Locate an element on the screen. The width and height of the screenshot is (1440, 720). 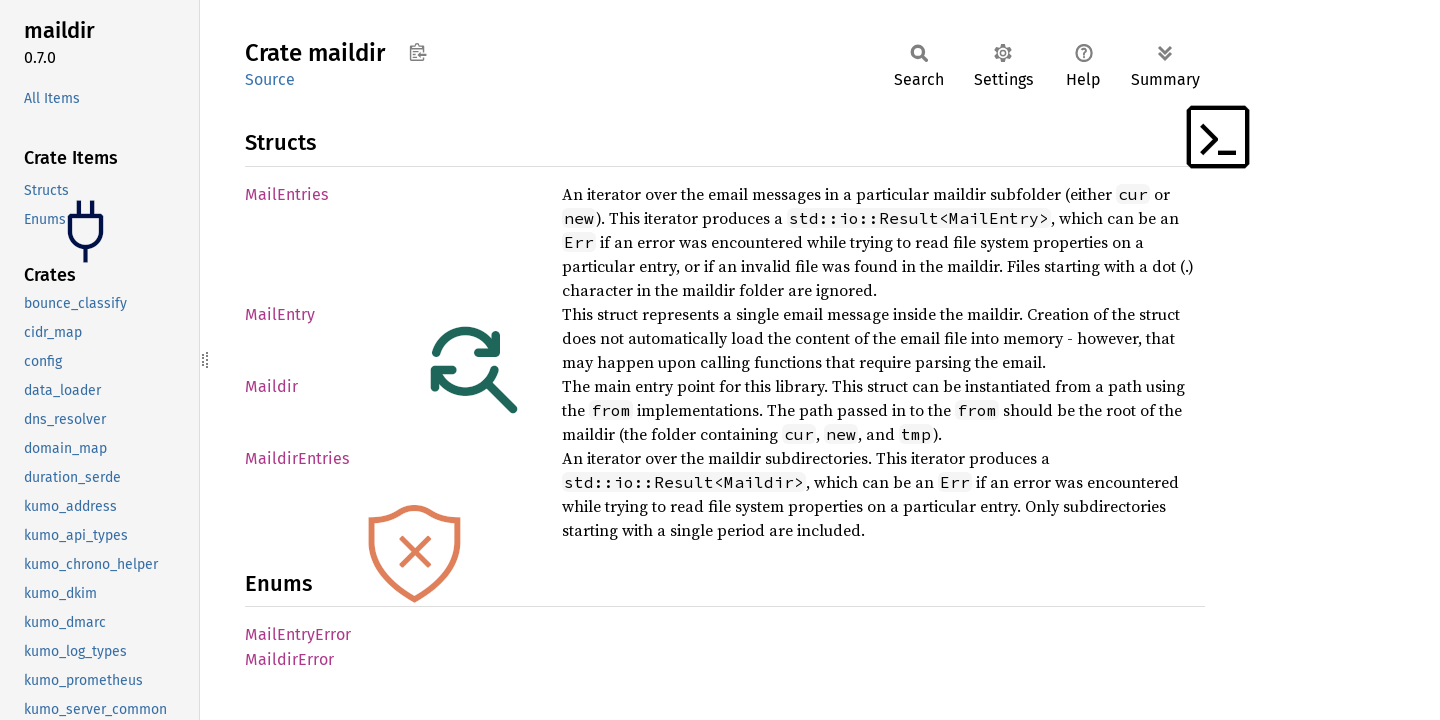
open the integrated terminal is located at coordinates (1218, 137).